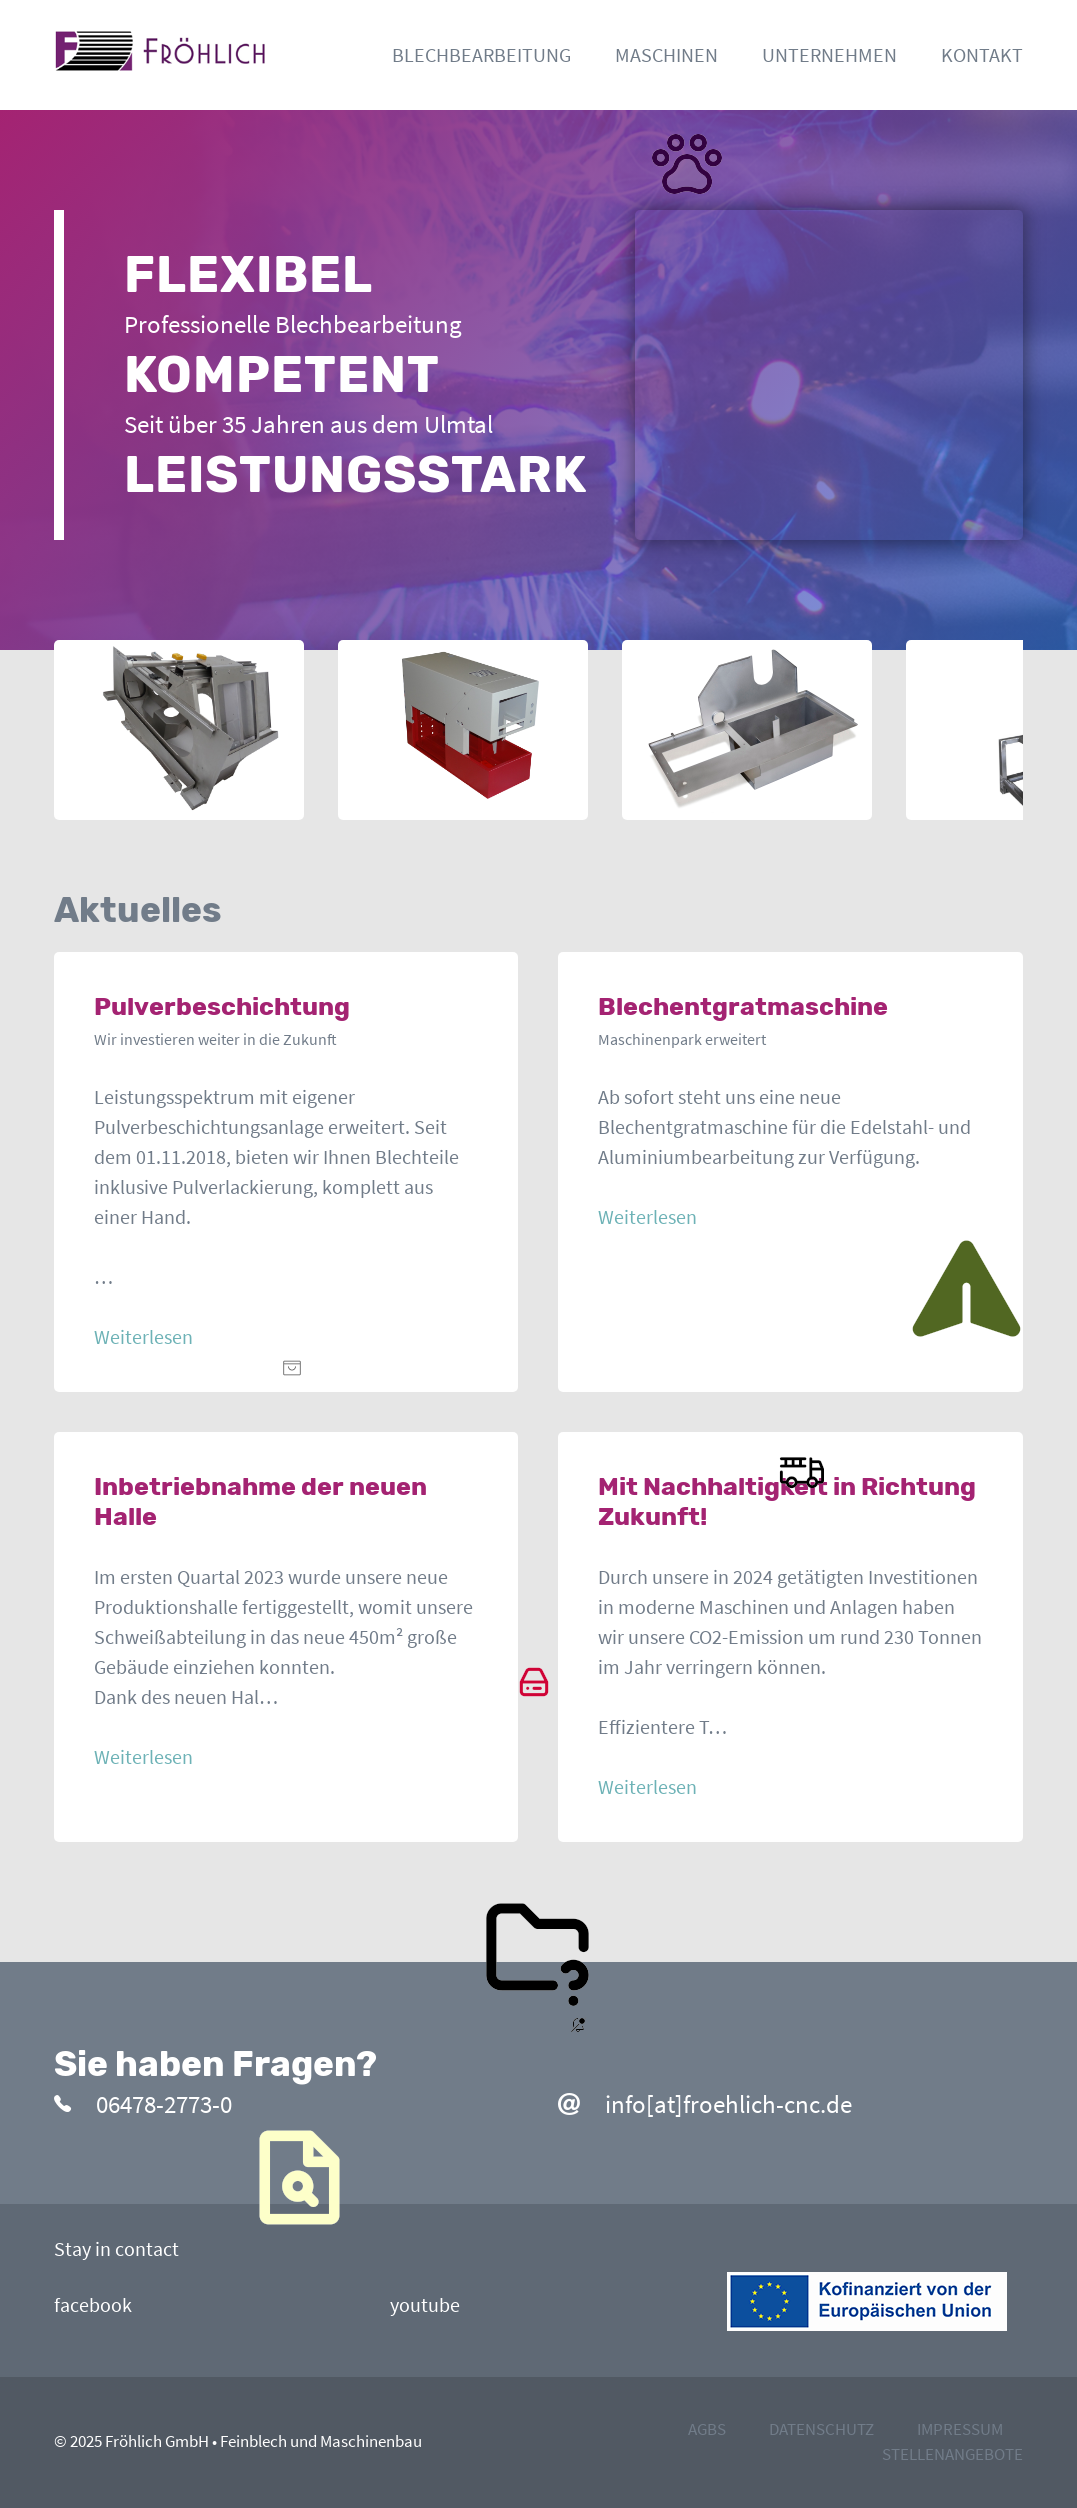  I want to click on emergency services or fire department contact, so click(800, 1470).